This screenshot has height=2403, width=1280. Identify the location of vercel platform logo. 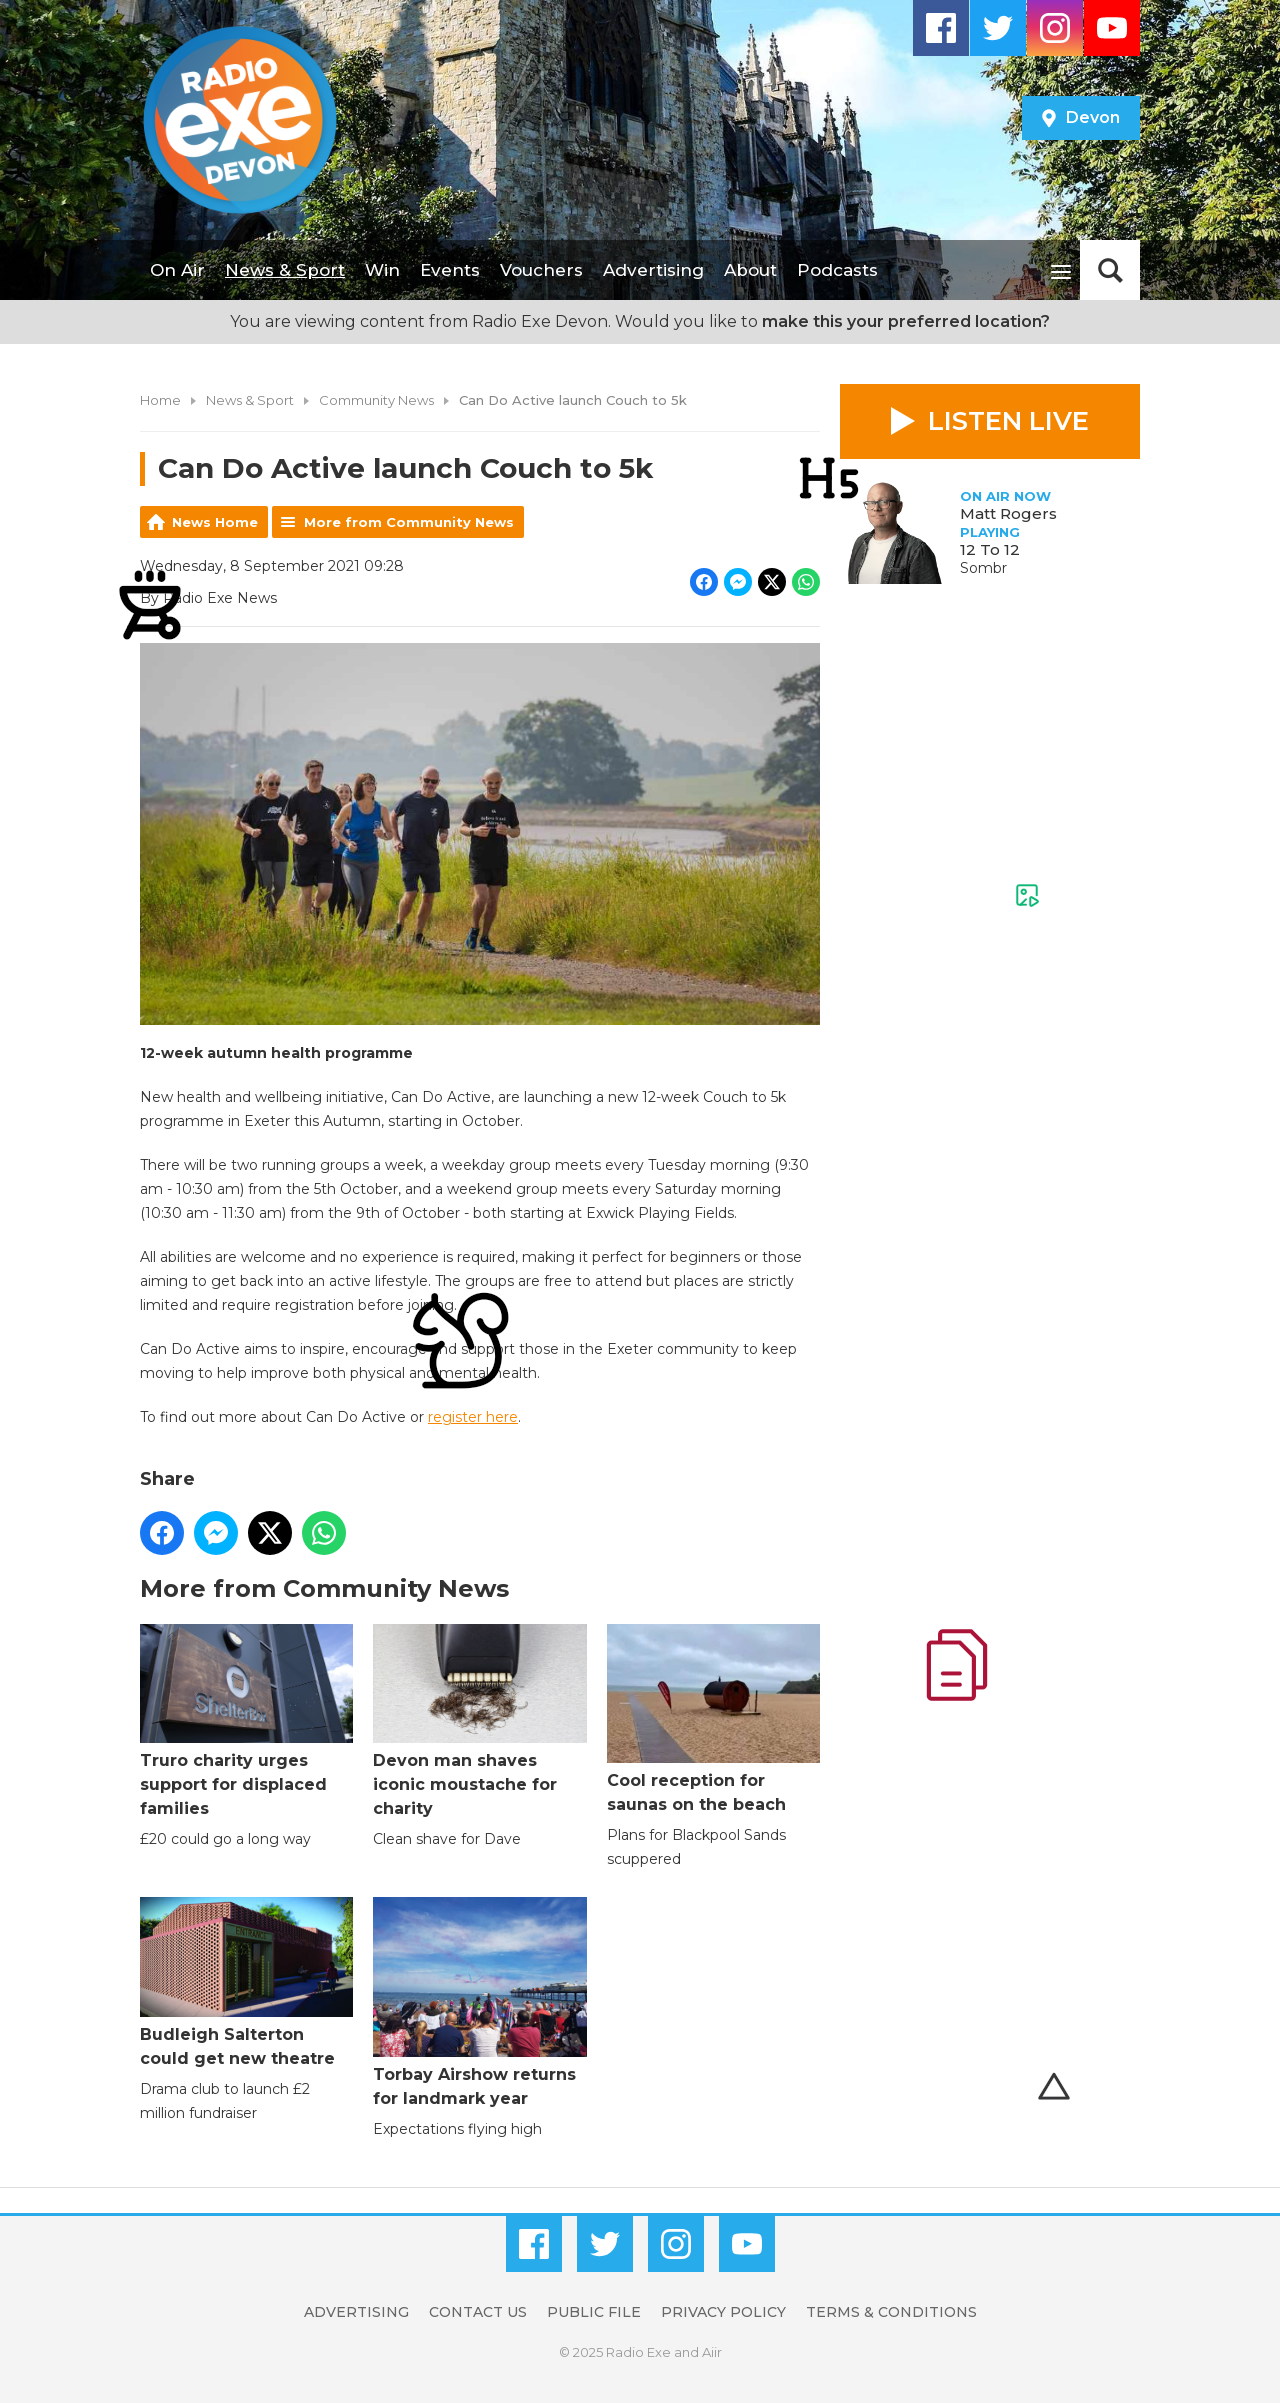
(1054, 2087).